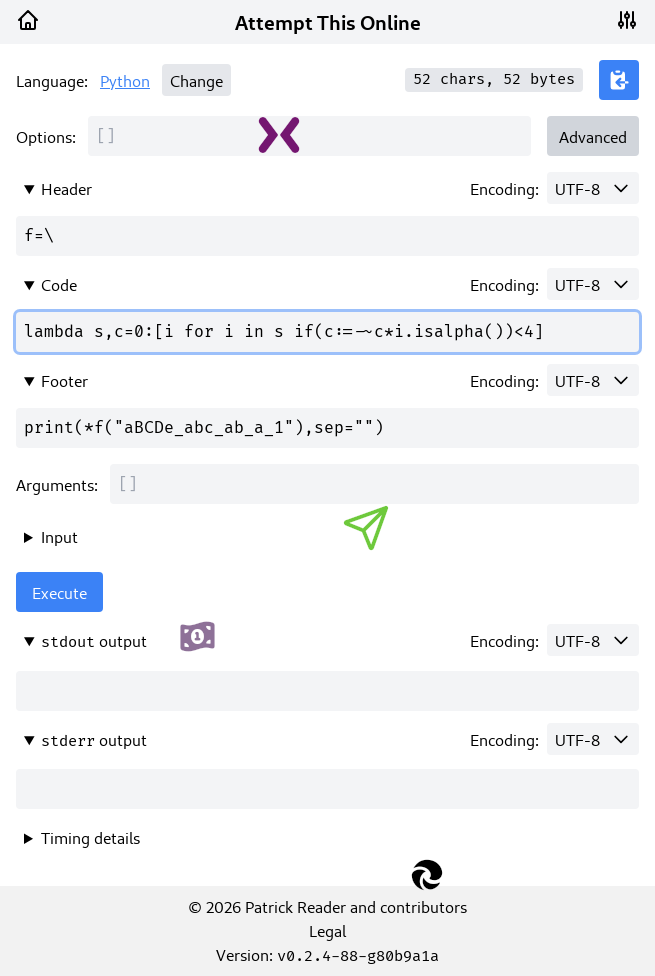 This screenshot has width=655, height=976. Describe the element at coordinates (279, 135) in the screenshot. I see `mixer streaming platform logo` at that location.